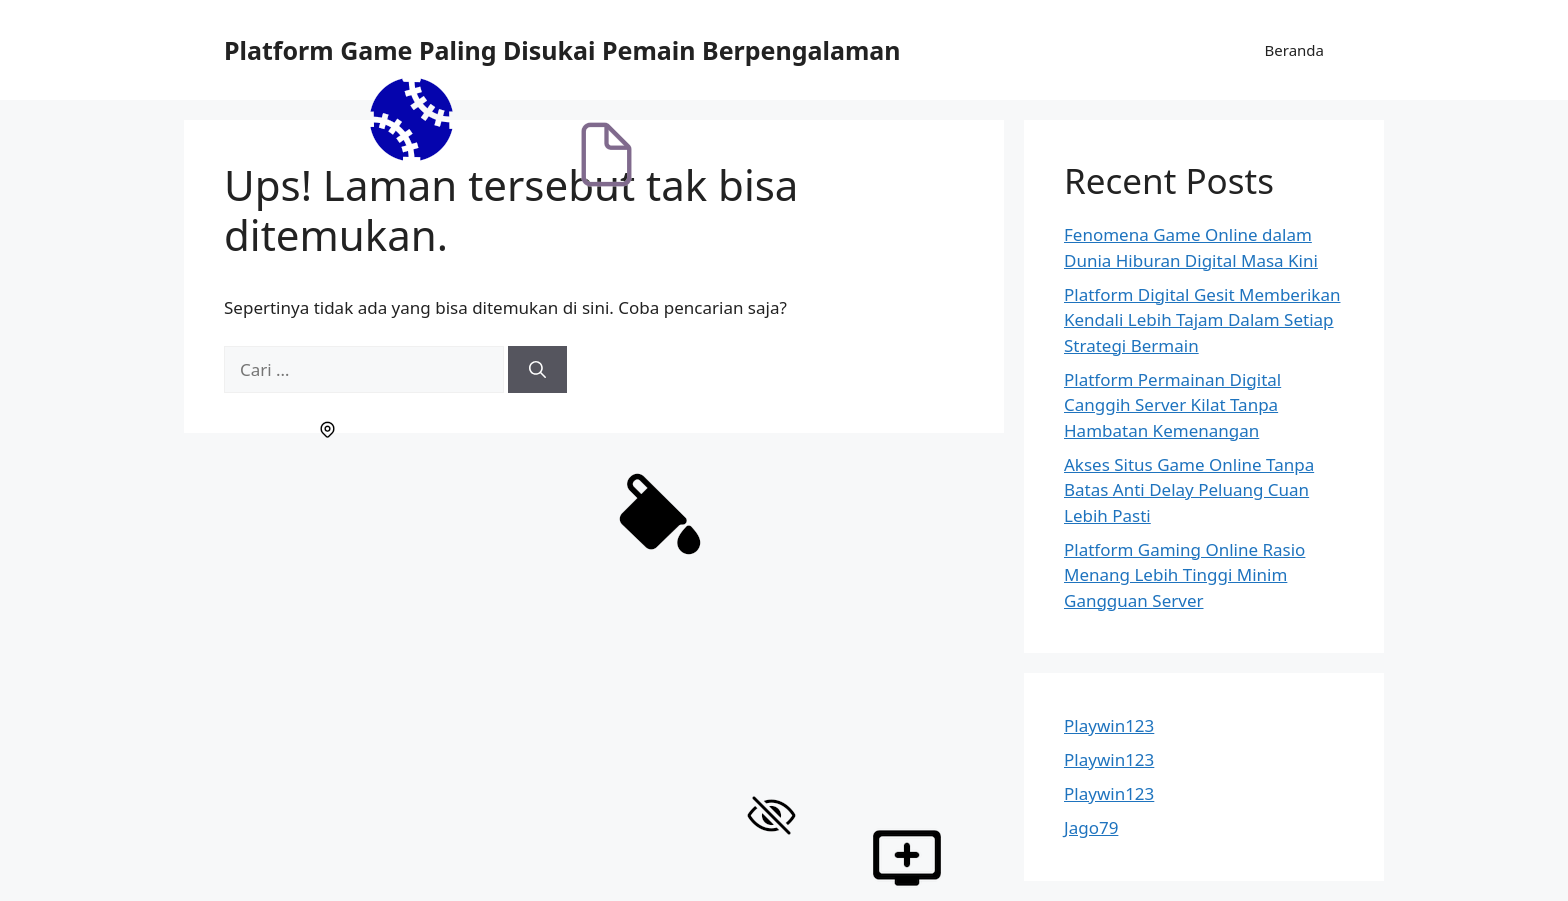  Describe the element at coordinates (606, 154) in the screenshot. I see `view document details` at that location.